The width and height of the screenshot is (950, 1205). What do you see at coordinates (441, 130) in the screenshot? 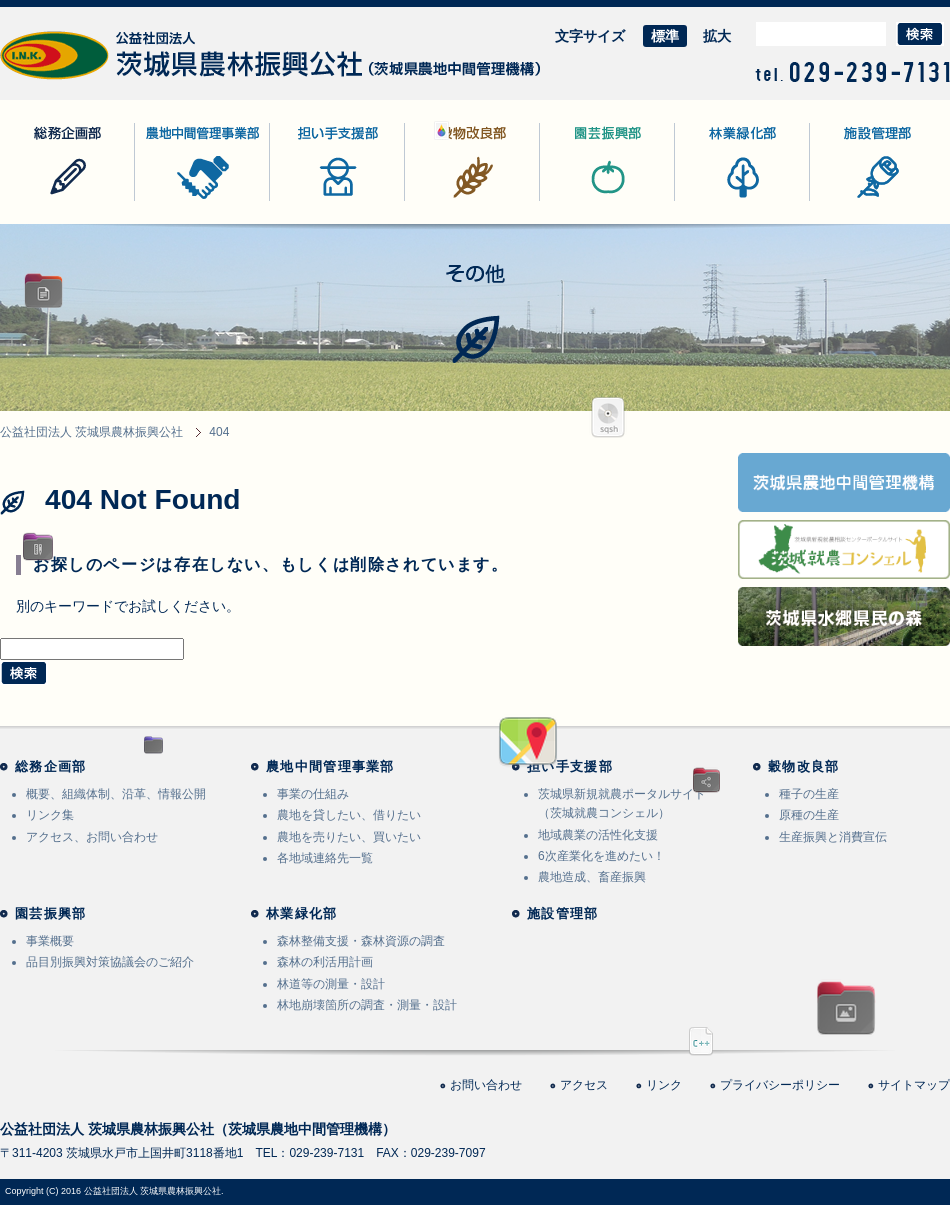
I see `file type indicator for IT87 hardware monitor configuration` at bounding box center [441, 130].